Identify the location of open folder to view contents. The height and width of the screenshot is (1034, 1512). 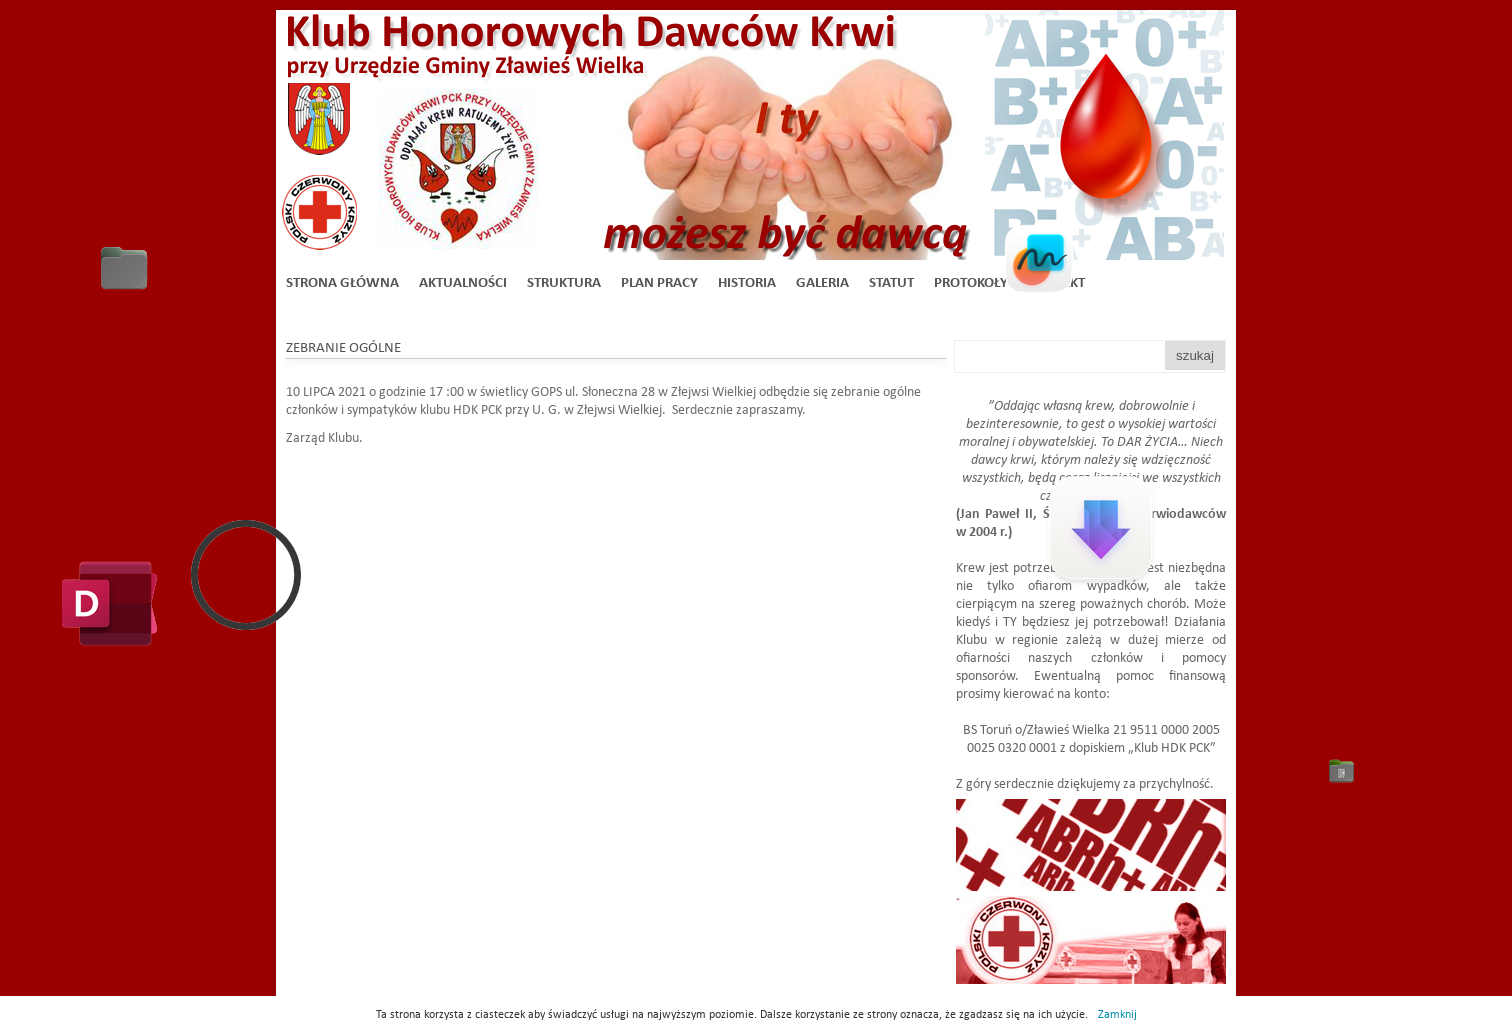
(124, 268).